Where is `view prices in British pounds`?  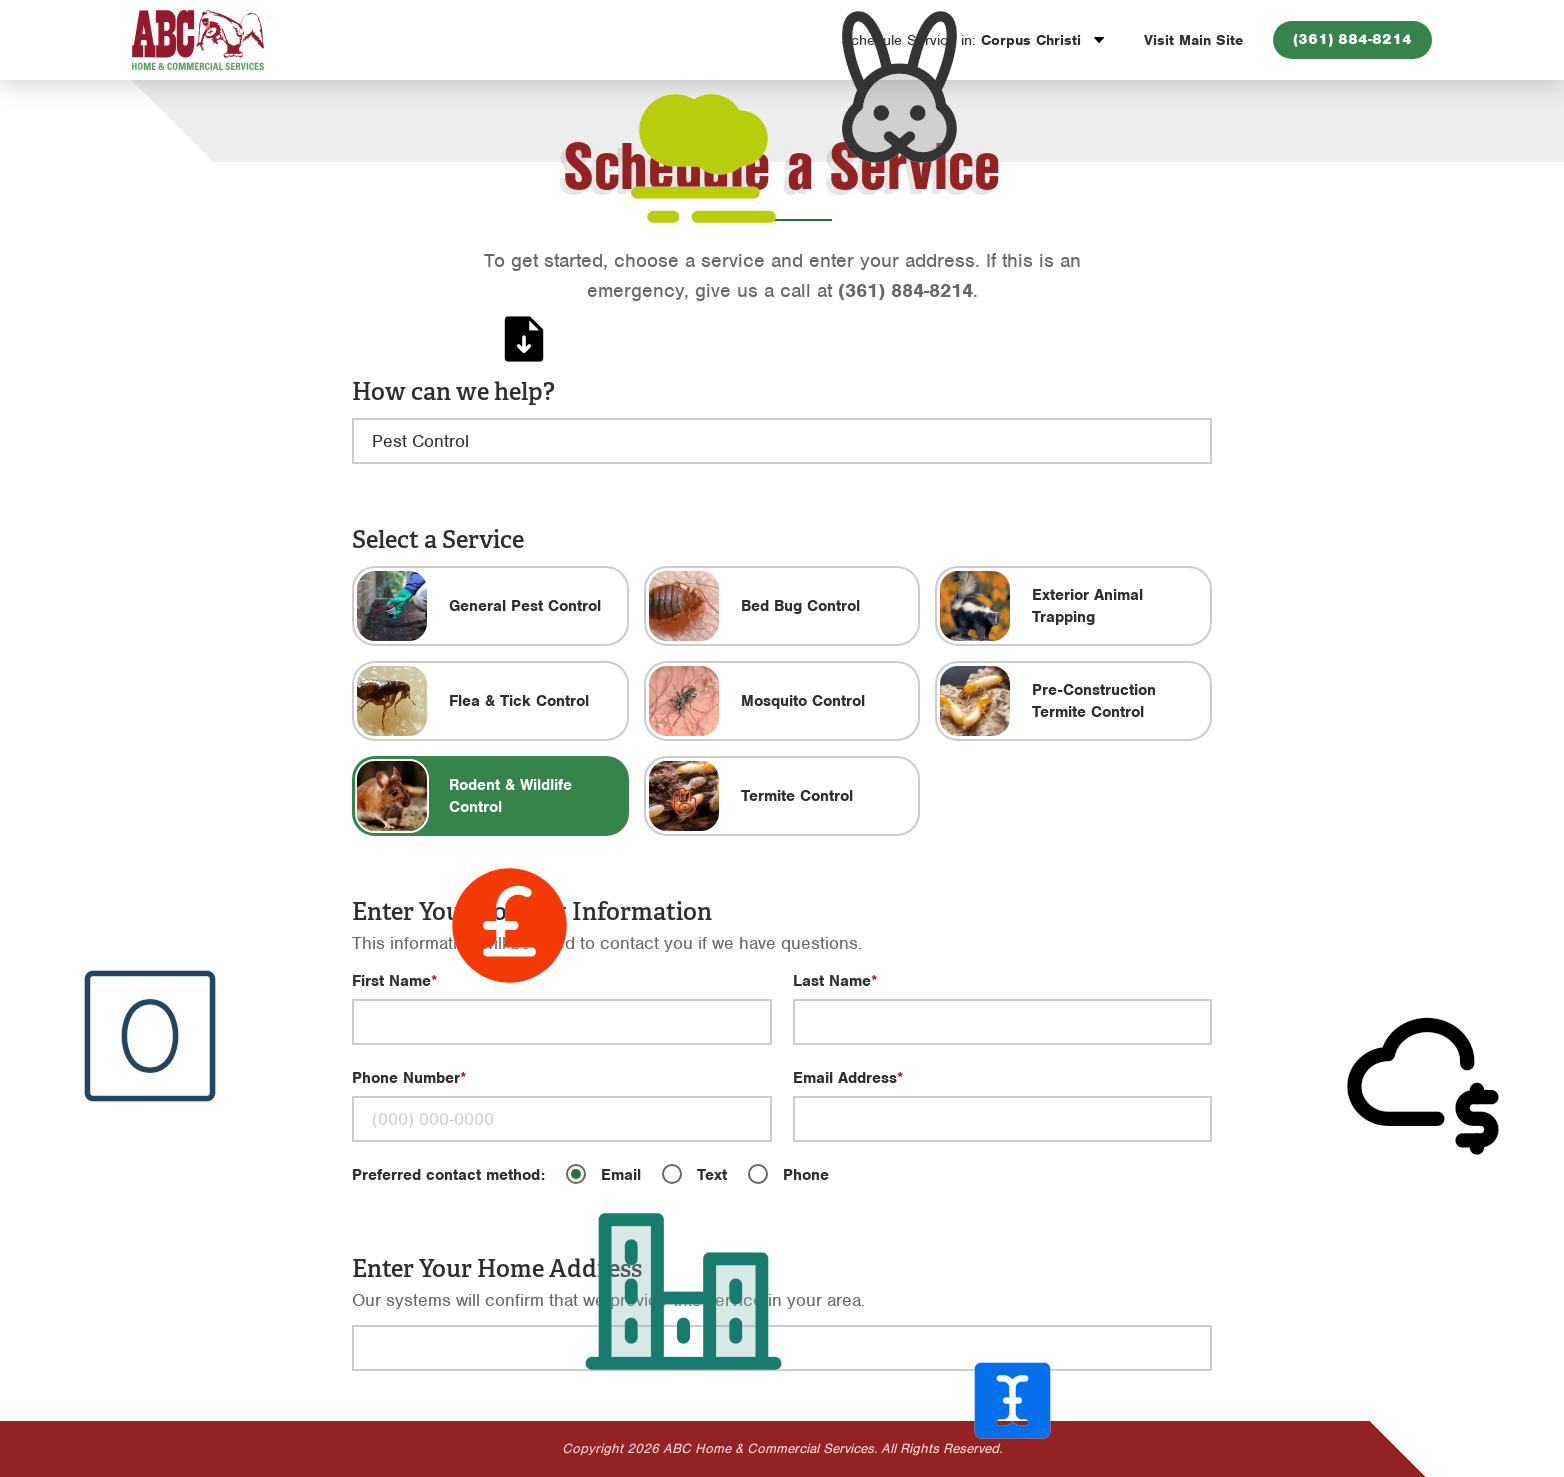 view prices in British pounds is located at coordinates (509, 925).